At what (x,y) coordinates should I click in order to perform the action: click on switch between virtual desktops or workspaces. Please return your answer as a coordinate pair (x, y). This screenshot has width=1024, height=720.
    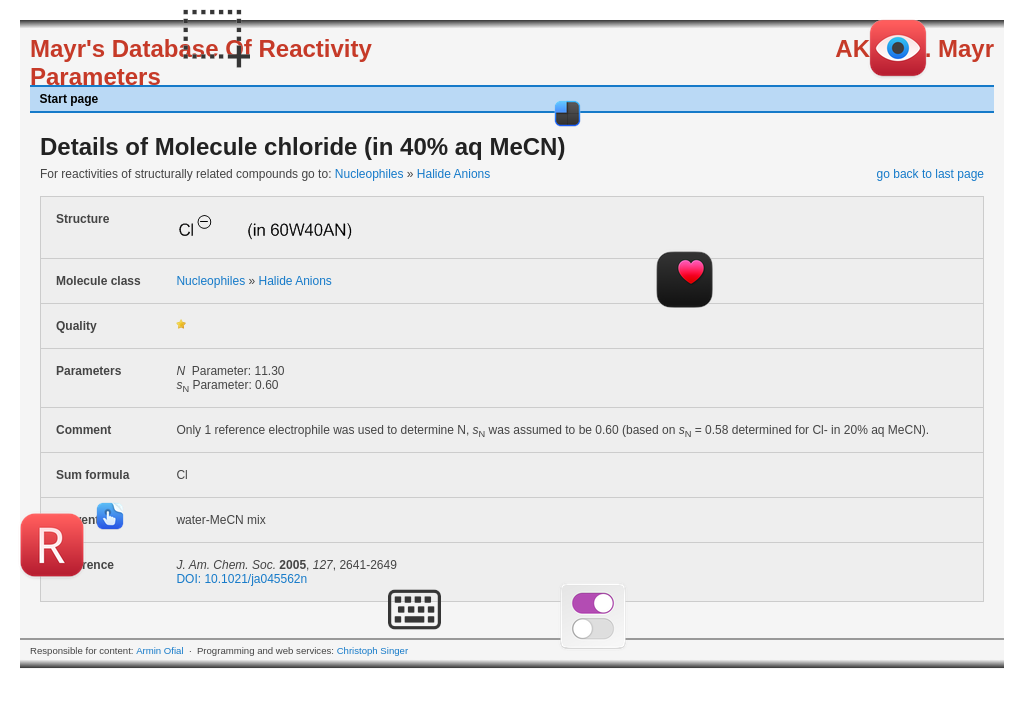
    Looking at the image, I should click on (567, 113).